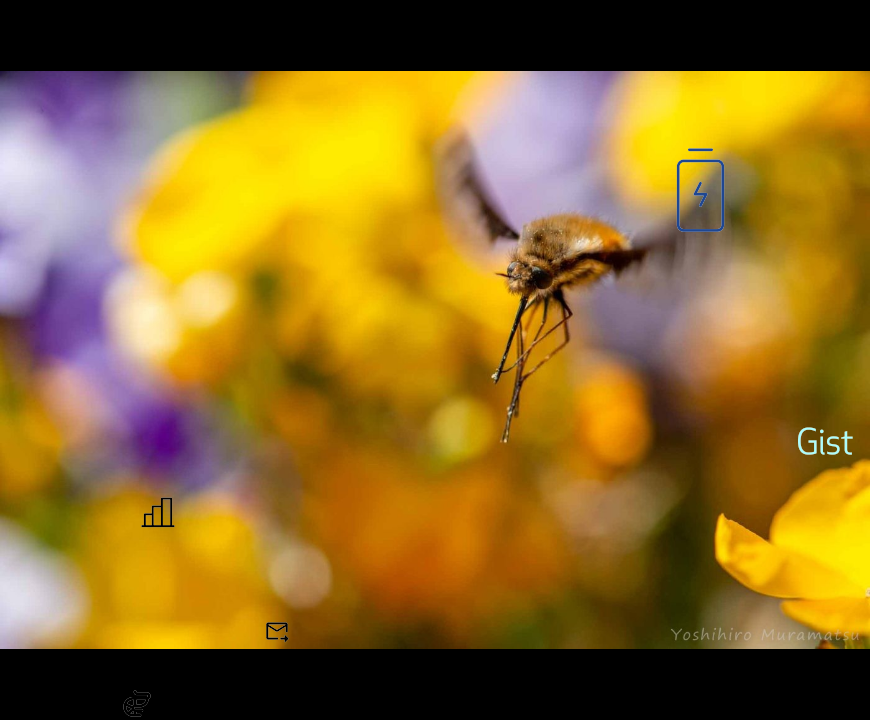 This screenshot has width=870, height=720. Describe the element at coordinates (137, 704) in the screenshot. I see `select shrimp or shellfish as a food preference` at that location.